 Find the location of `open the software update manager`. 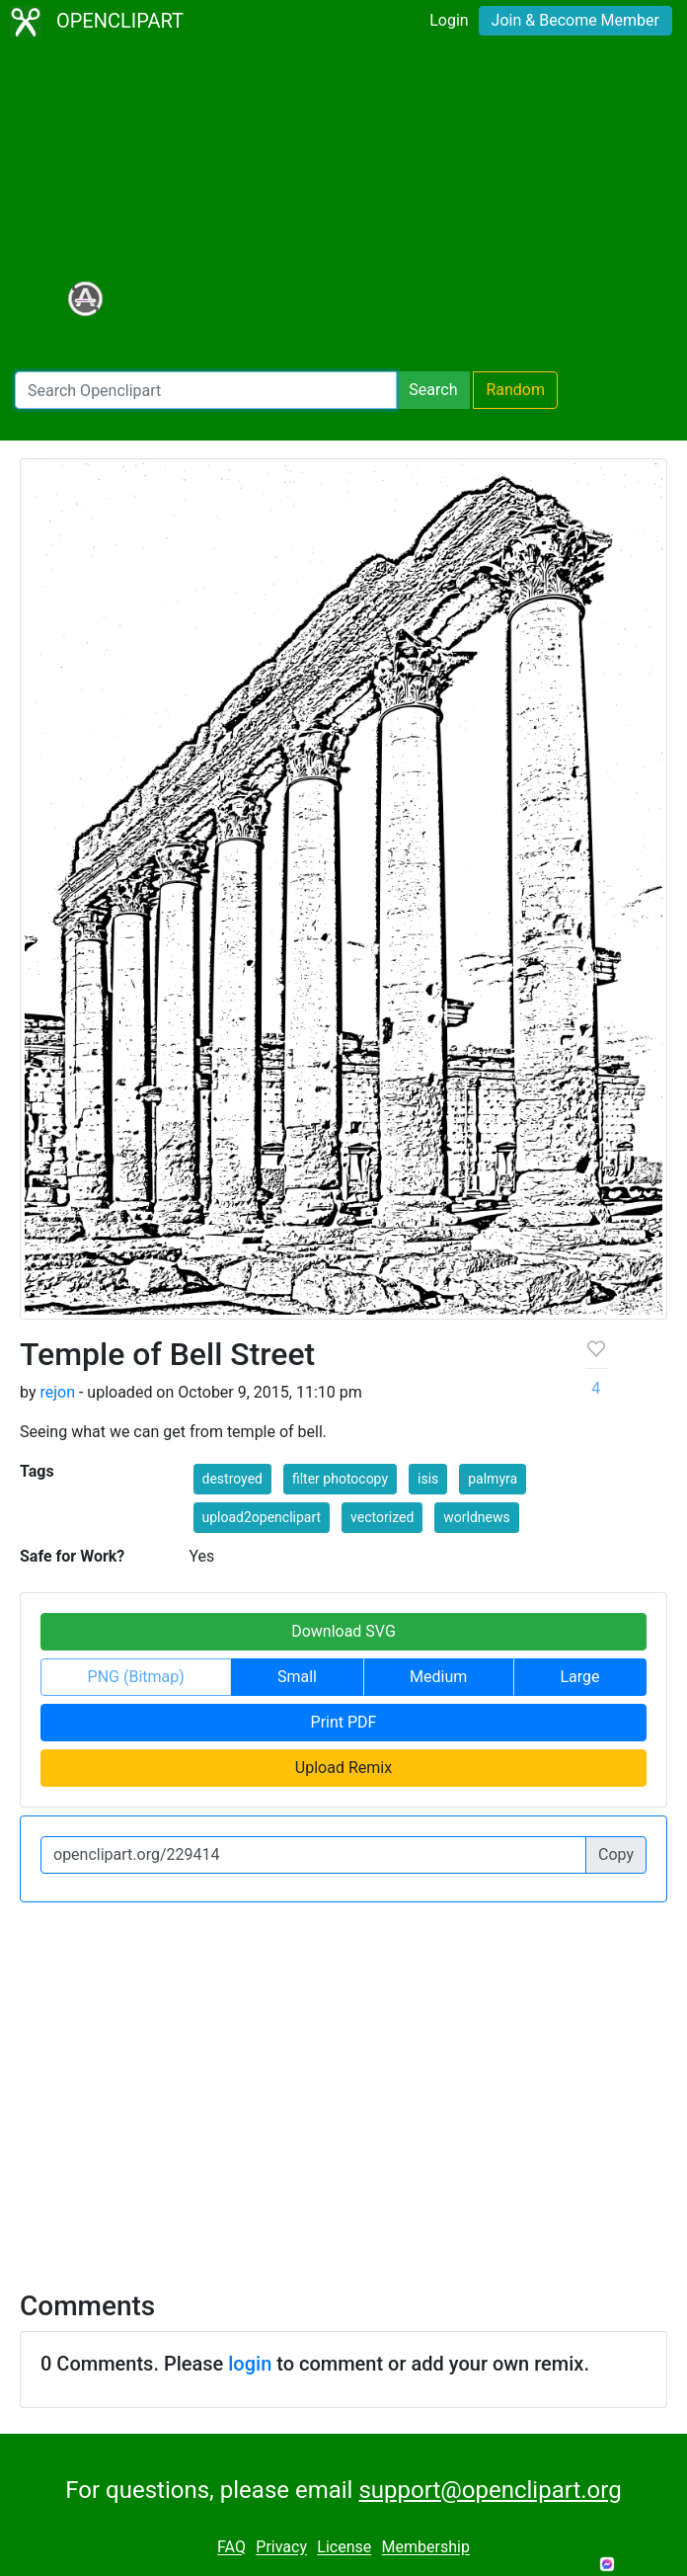

open the software update manager is located at coordinates (85, 298).